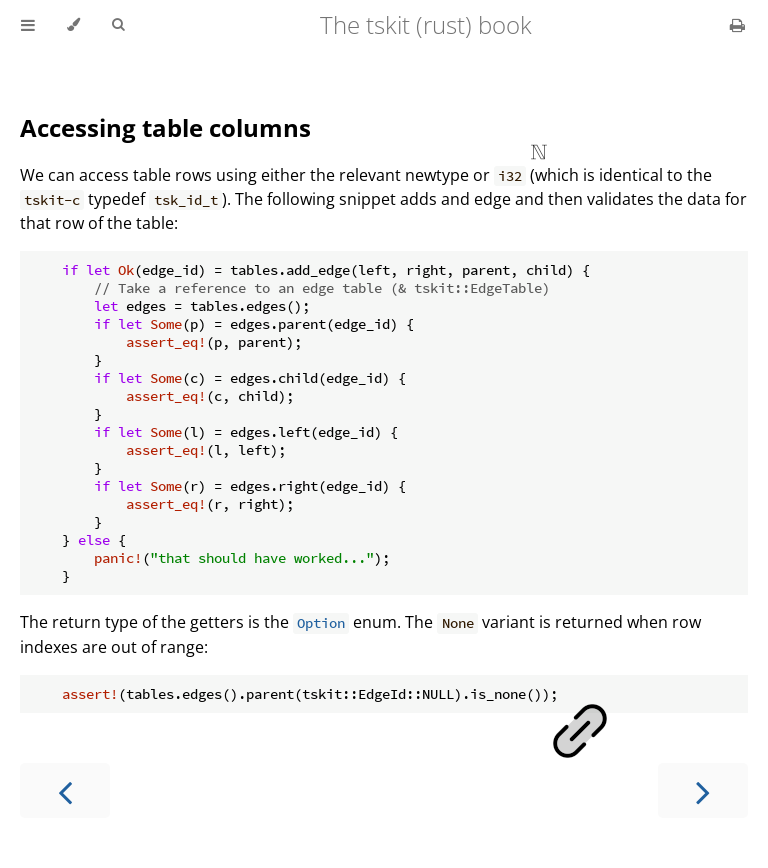 This screenshot has width=768, height=868. What do you see at coordinates (580, 731) in the screenshot?
I see `copy link to clipboard` at bounding box center [580, 731].